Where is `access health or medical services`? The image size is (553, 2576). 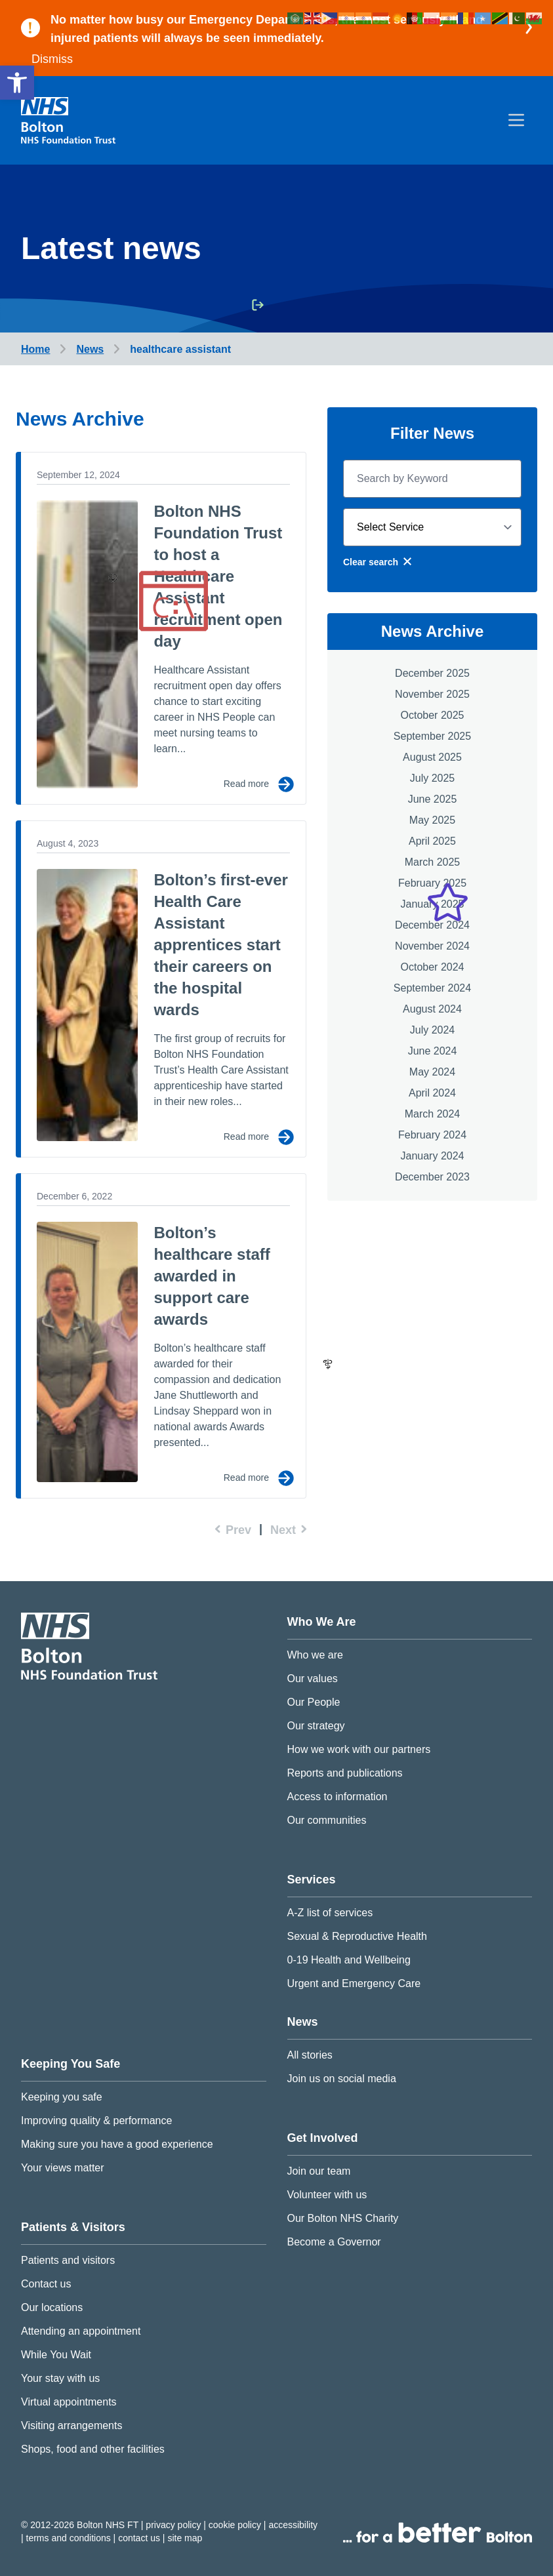 access health or medical services is located at coordinates (328, 1364).